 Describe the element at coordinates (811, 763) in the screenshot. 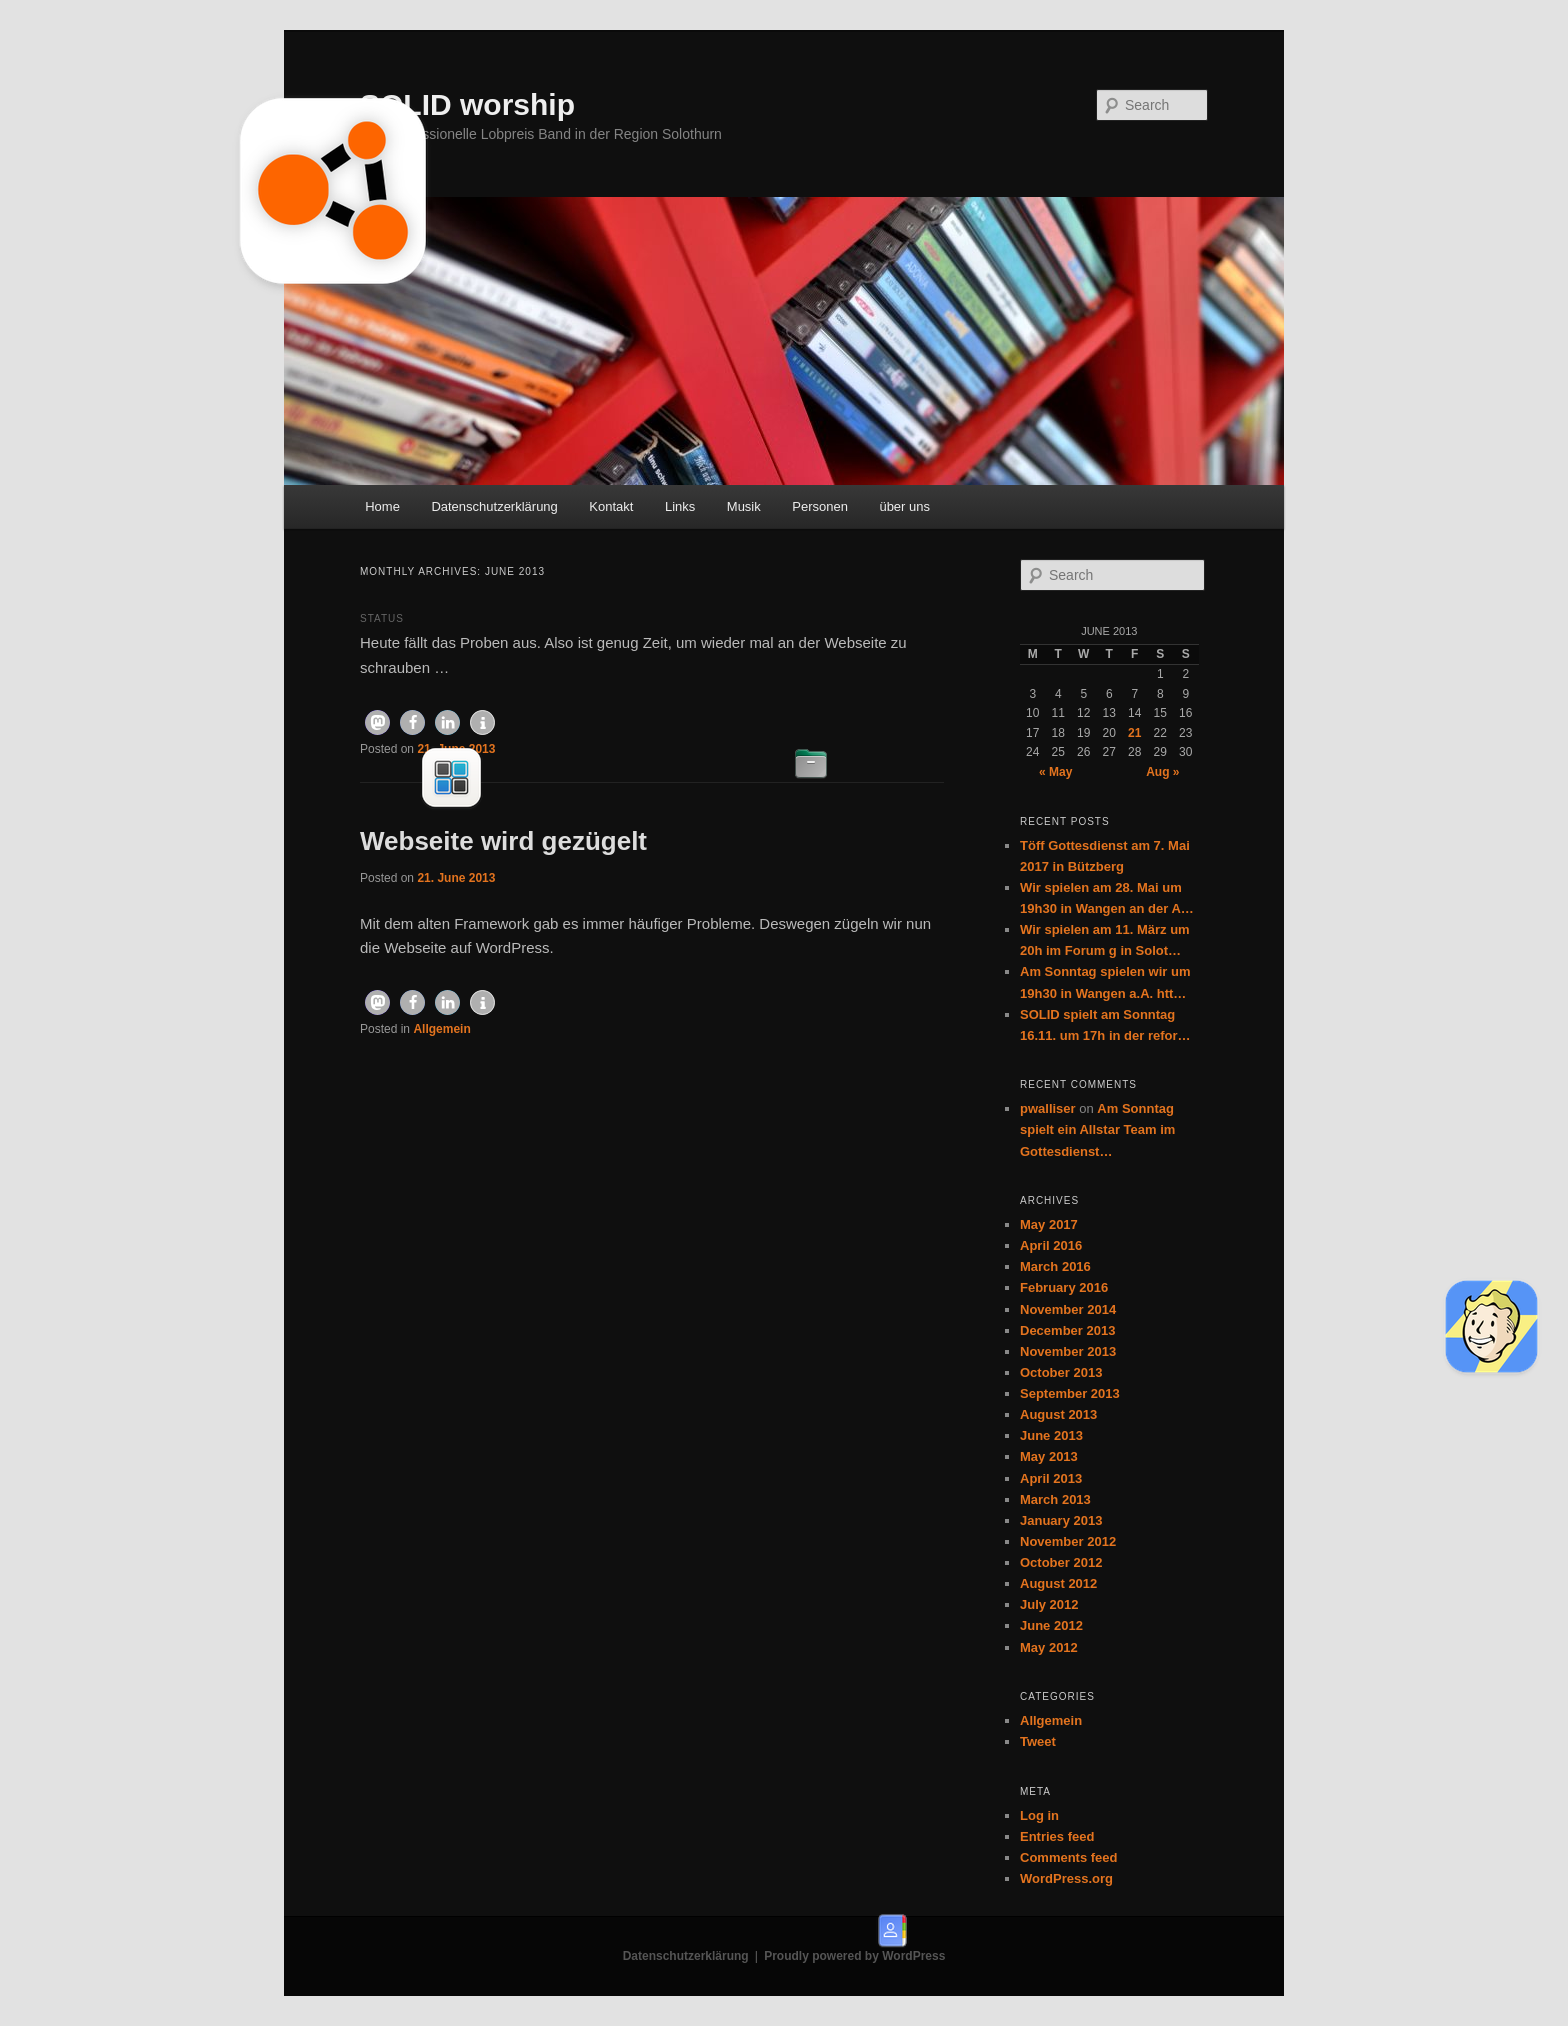

I see `open the file manager` at that location.